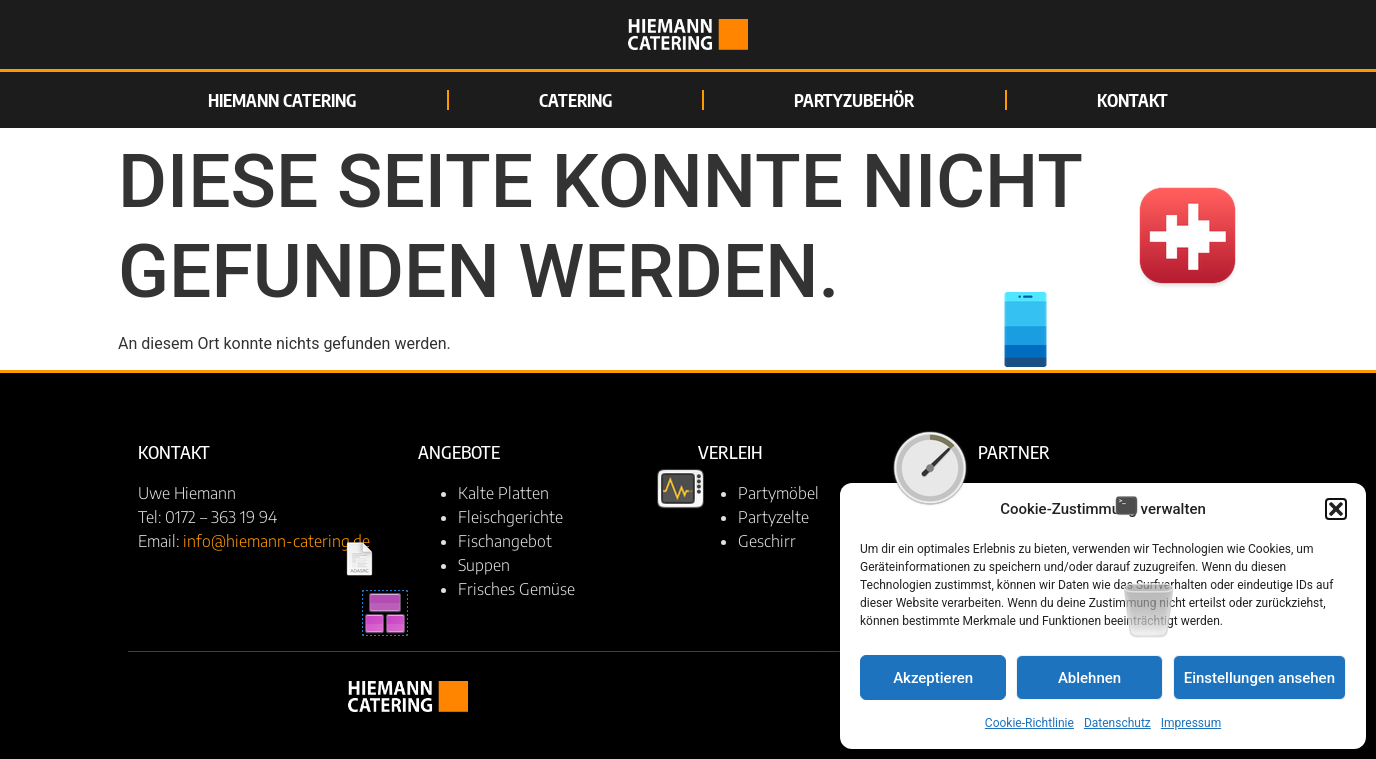 This screenshot has height=759, width=1376. What do you see at coordinates (1126, 505) in the screenshot?
I see `open the terminal application` at bounding box center [1126, 505].